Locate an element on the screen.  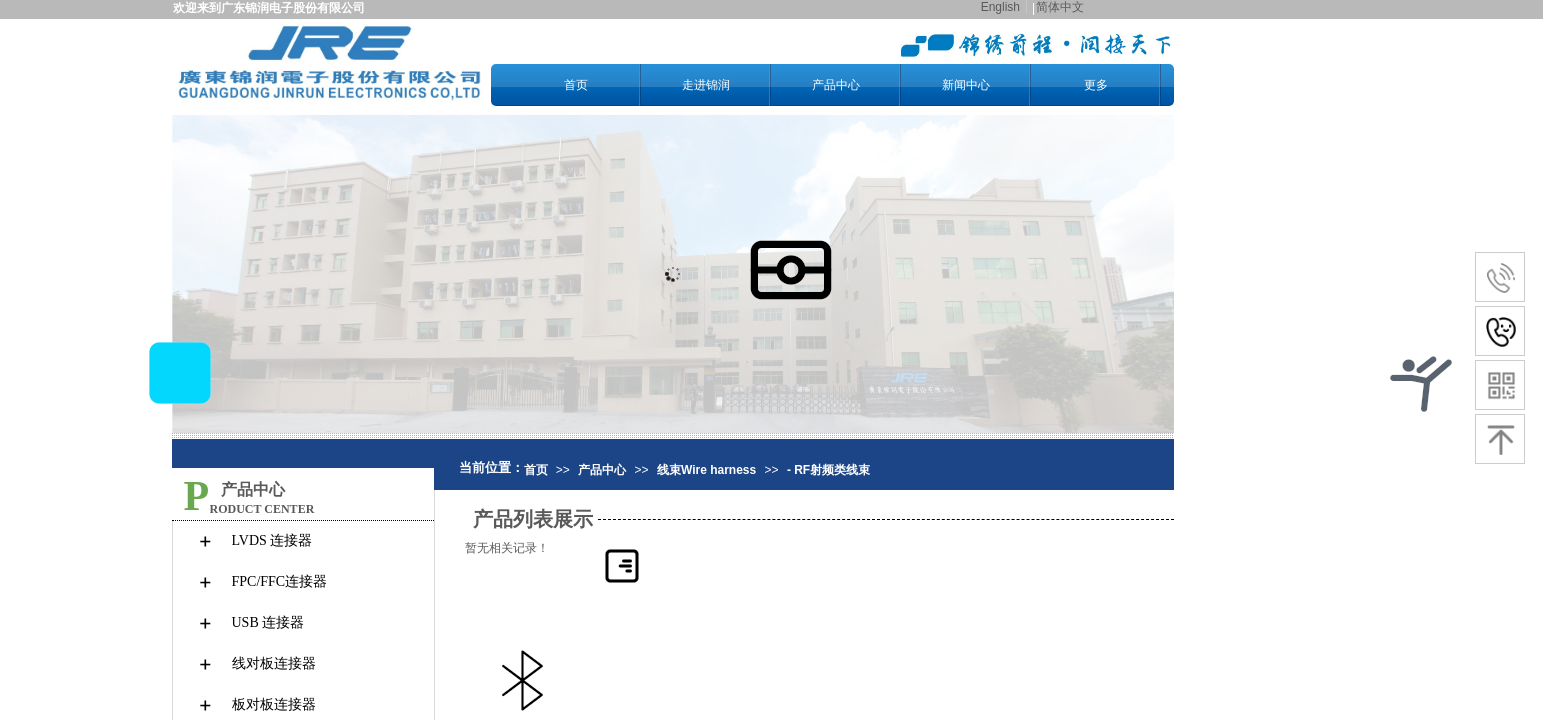
toggle bluetooth connectivity is located at coordinates (522, 680).